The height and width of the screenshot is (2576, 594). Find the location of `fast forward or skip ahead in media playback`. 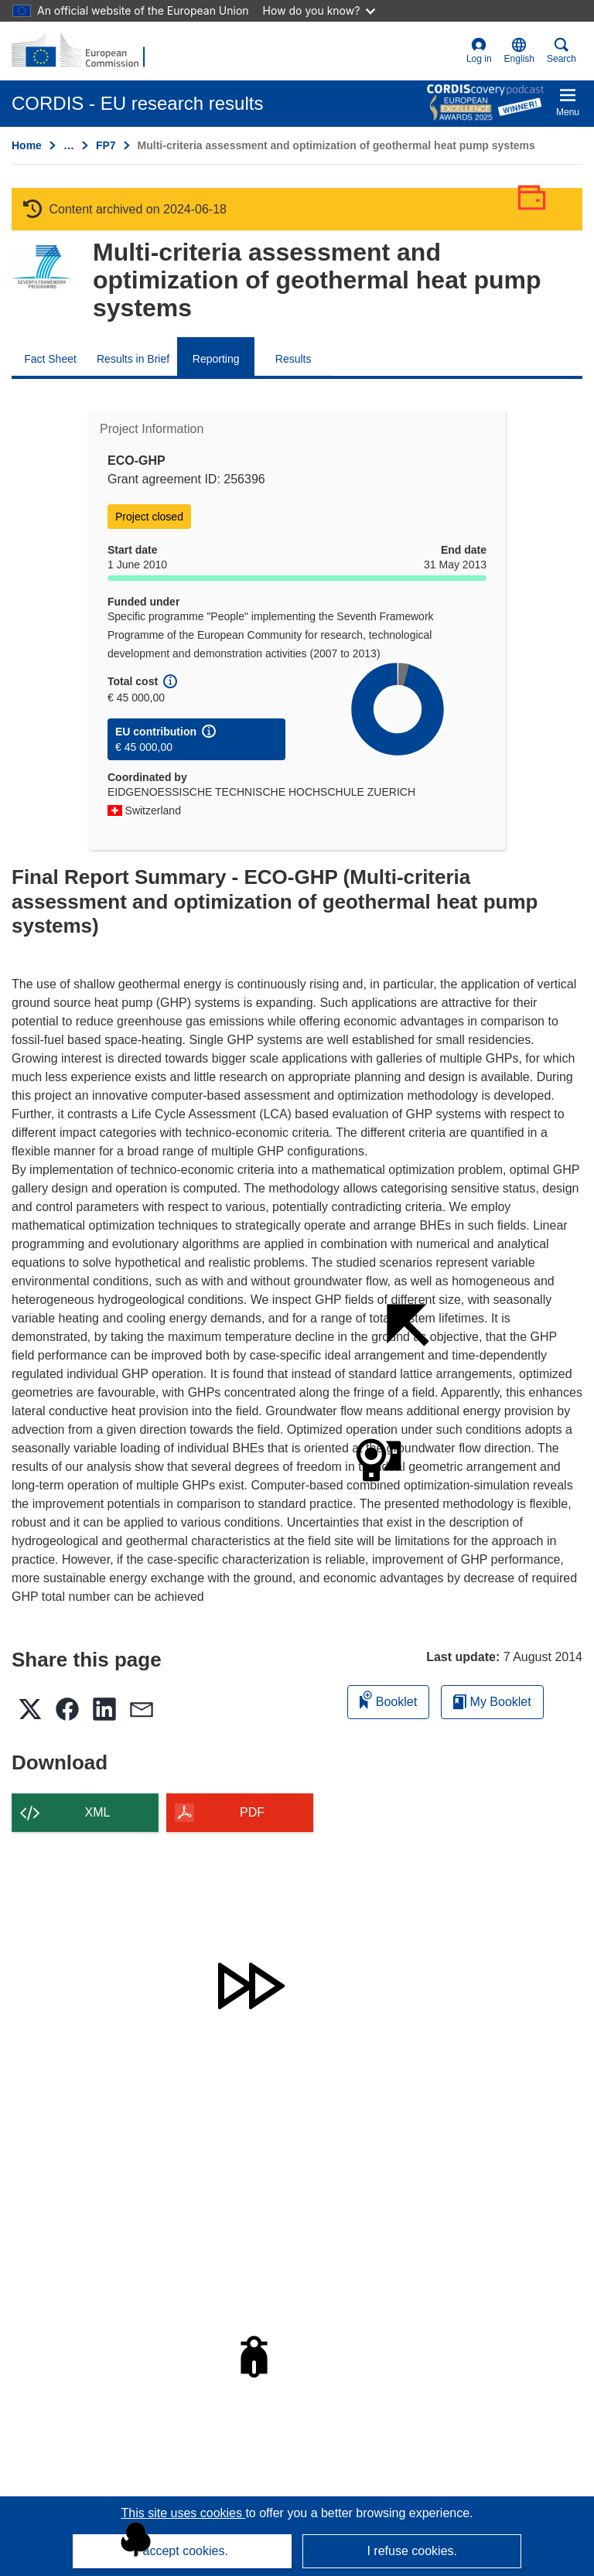

fast forward or skip ahead in media playback is located at coordinates (249, 1986).